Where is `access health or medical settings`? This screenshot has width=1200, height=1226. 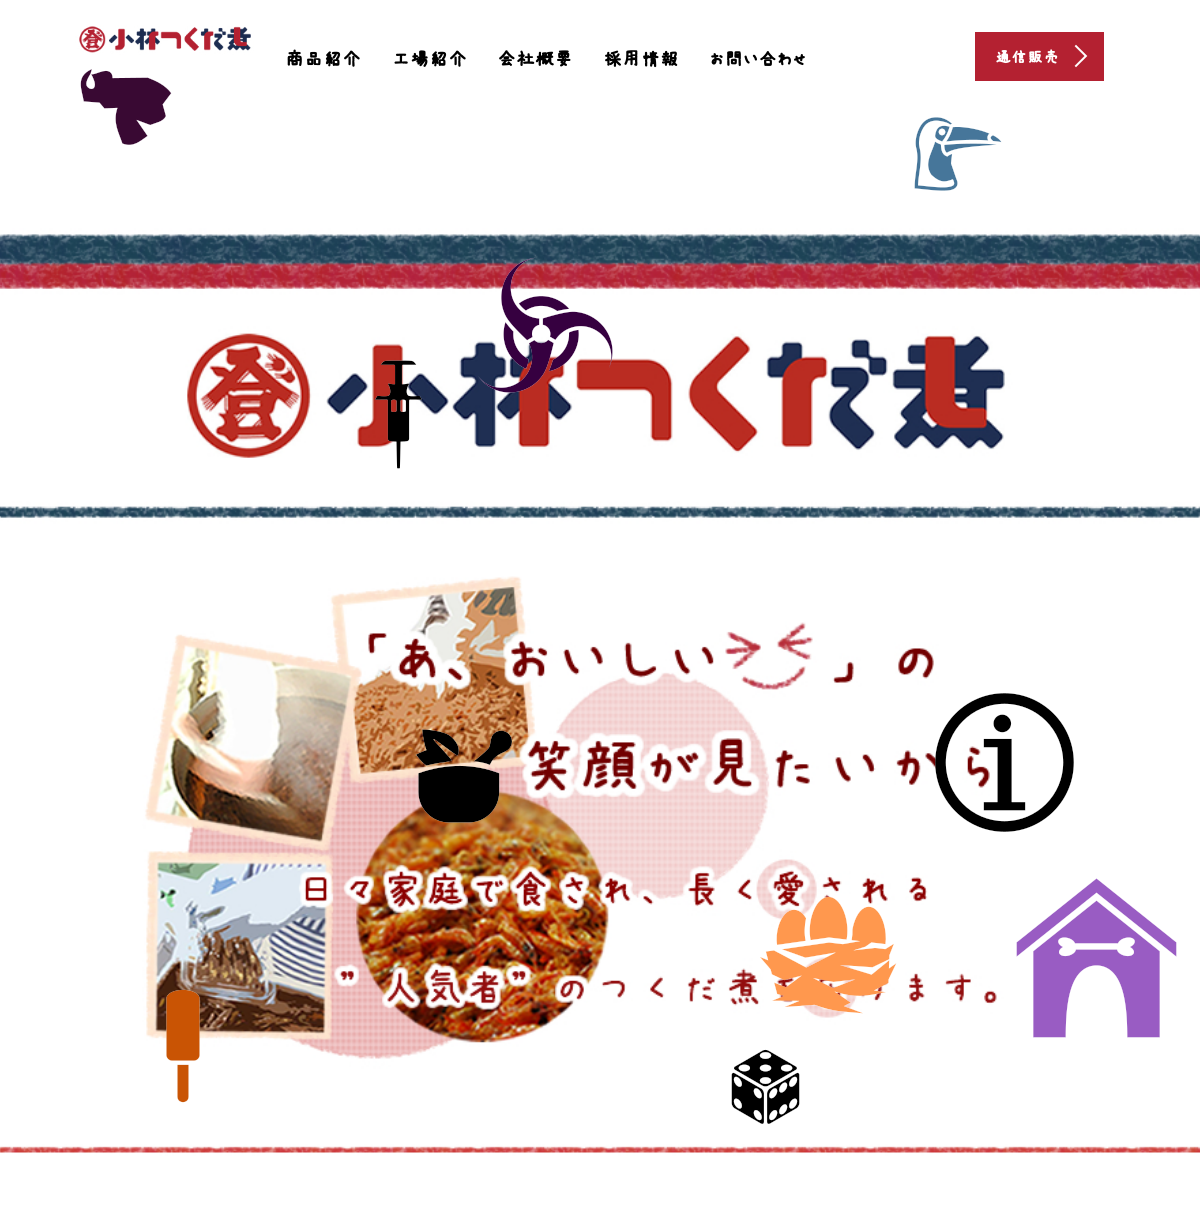 access health or medical settings is located at coordinates (398, 414).